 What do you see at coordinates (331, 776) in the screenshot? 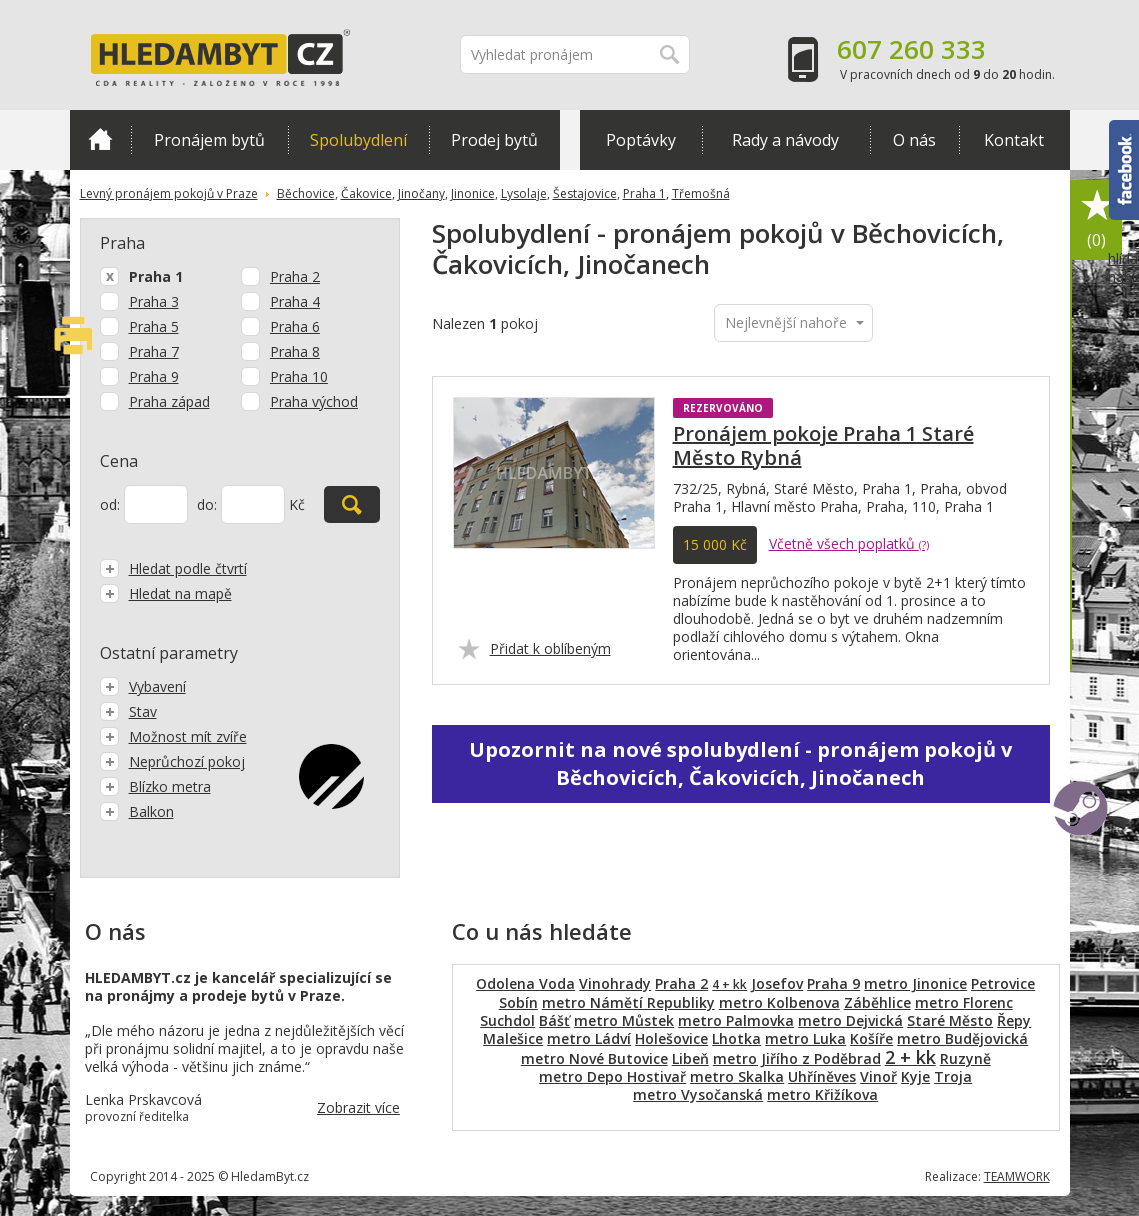
I see `planetscale database platform logo` at bounding box center [331, 776].